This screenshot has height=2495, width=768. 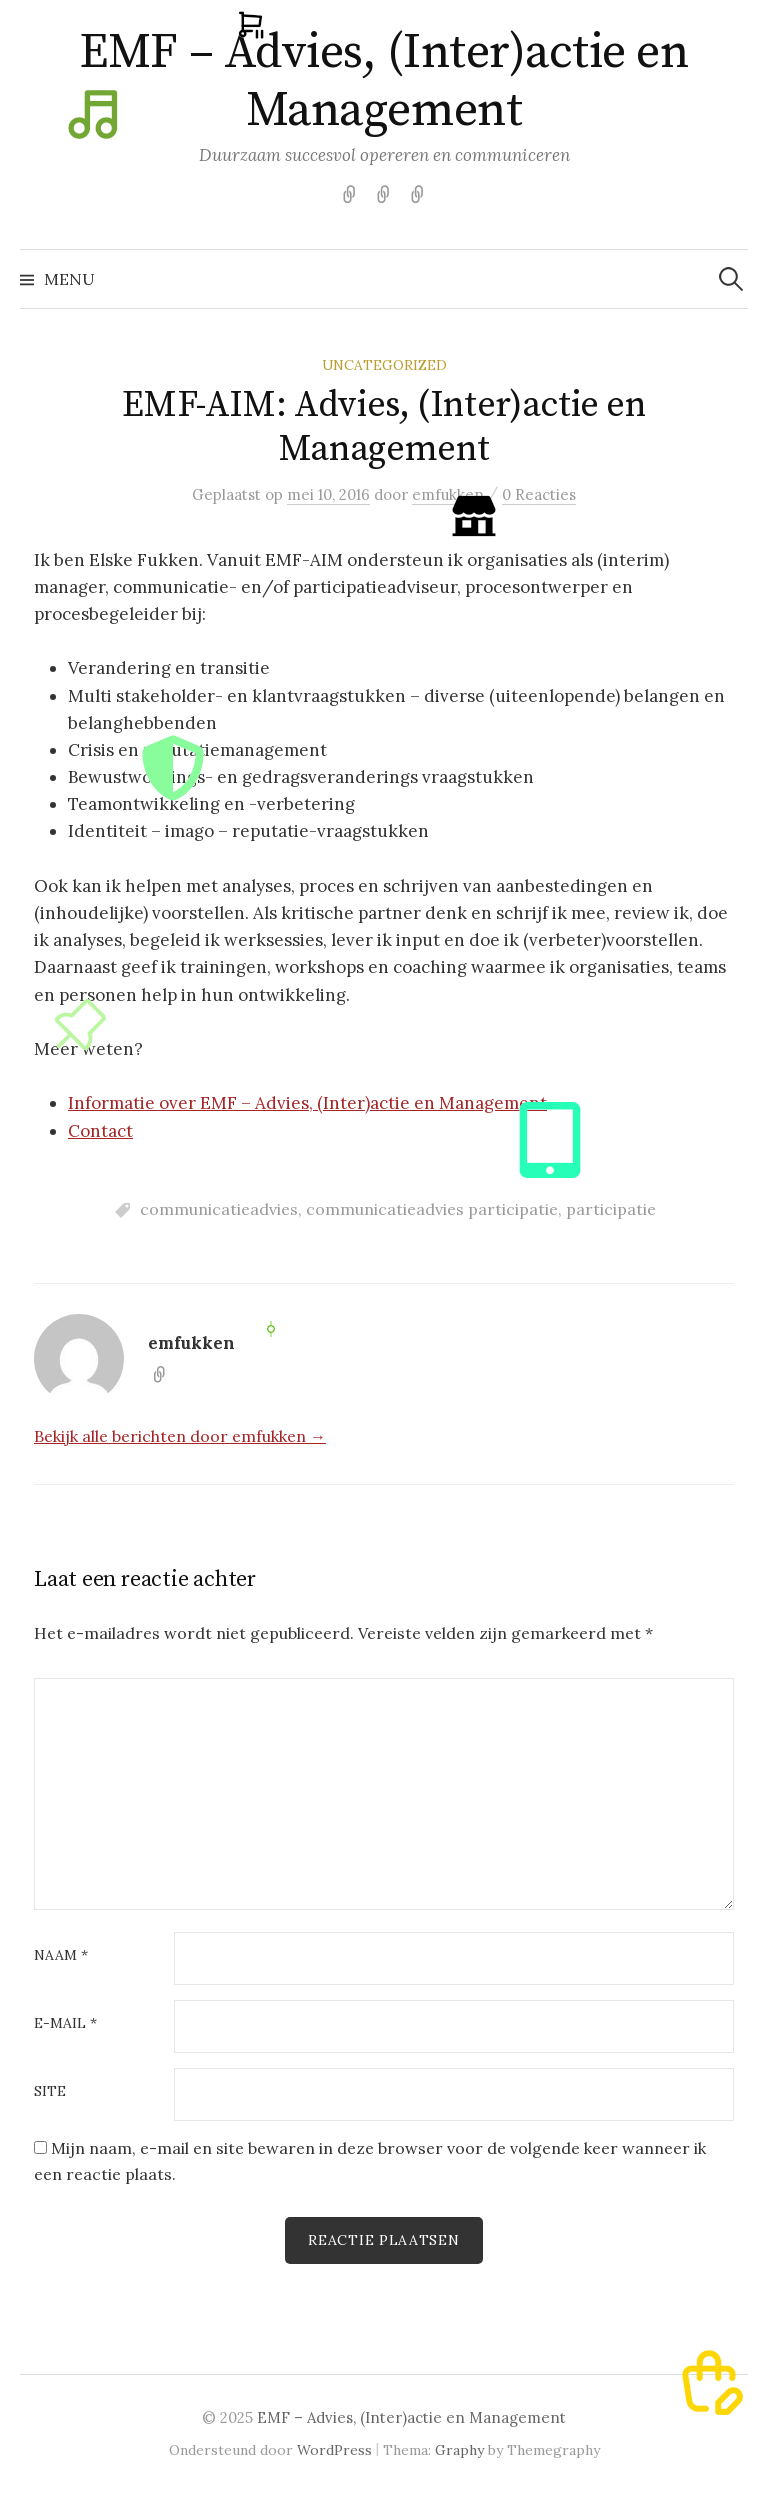 I want to click on pause or hold your shopping cart, so click(x=250, y=24).